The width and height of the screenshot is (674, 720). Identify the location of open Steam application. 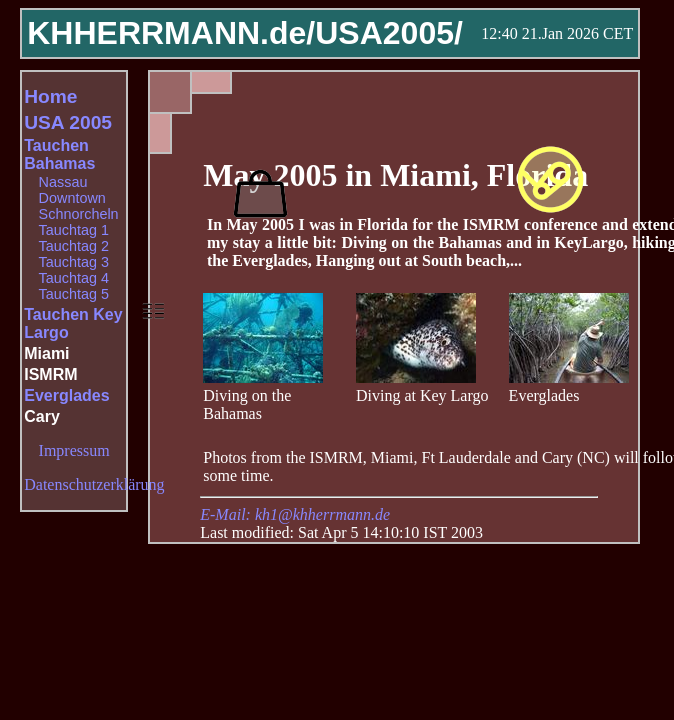
(550, 179).